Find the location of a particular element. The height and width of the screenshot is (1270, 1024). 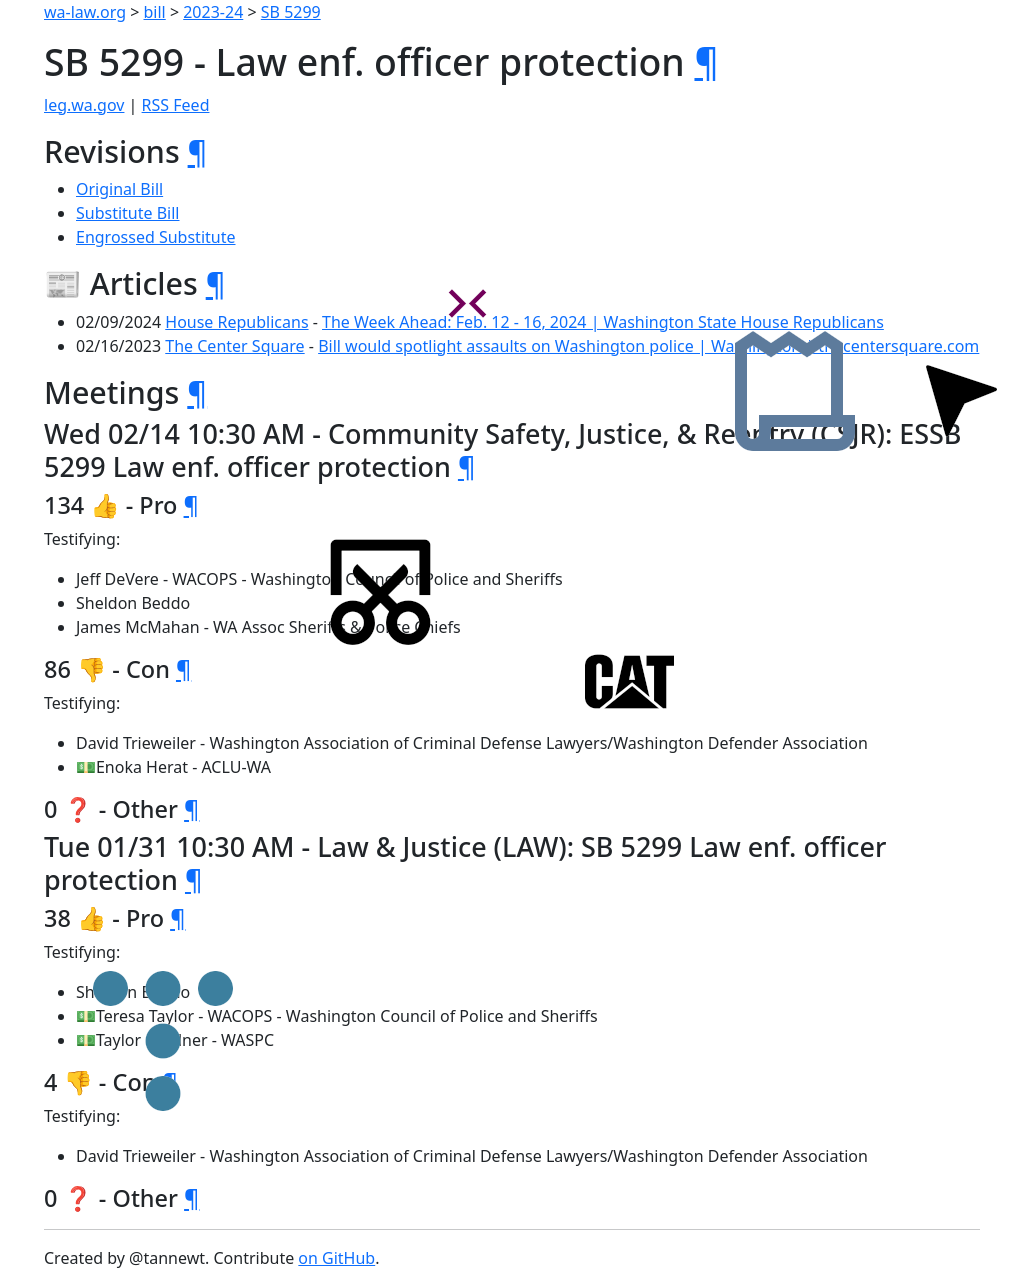

collapse or contract horizontal panels is located at coordinates (467, 303).